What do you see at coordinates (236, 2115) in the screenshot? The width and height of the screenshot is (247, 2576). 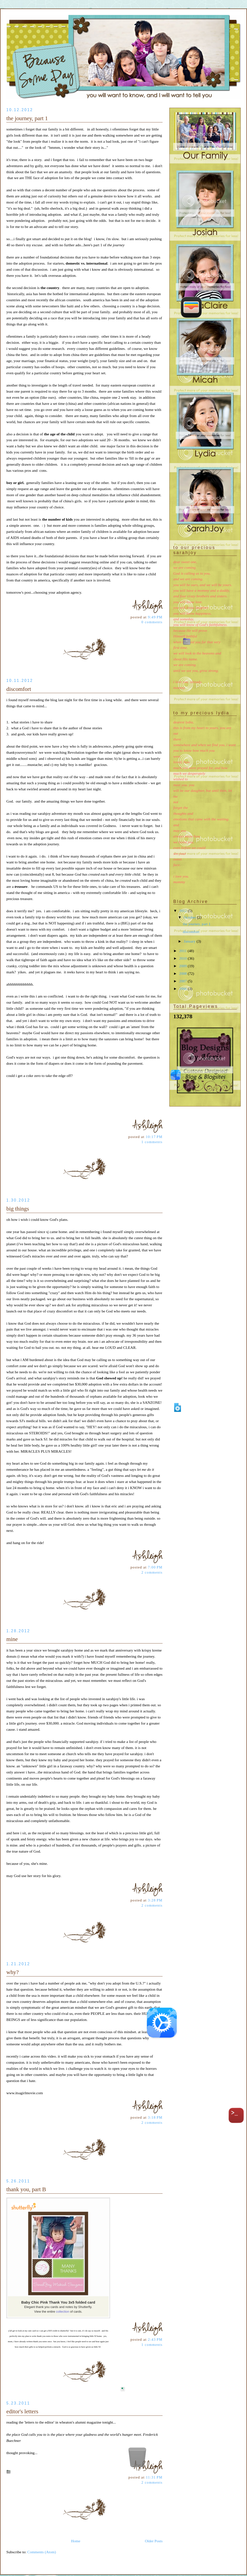 I see `open terminal with superuser/root privileges` at bounding box center [236, 2115].